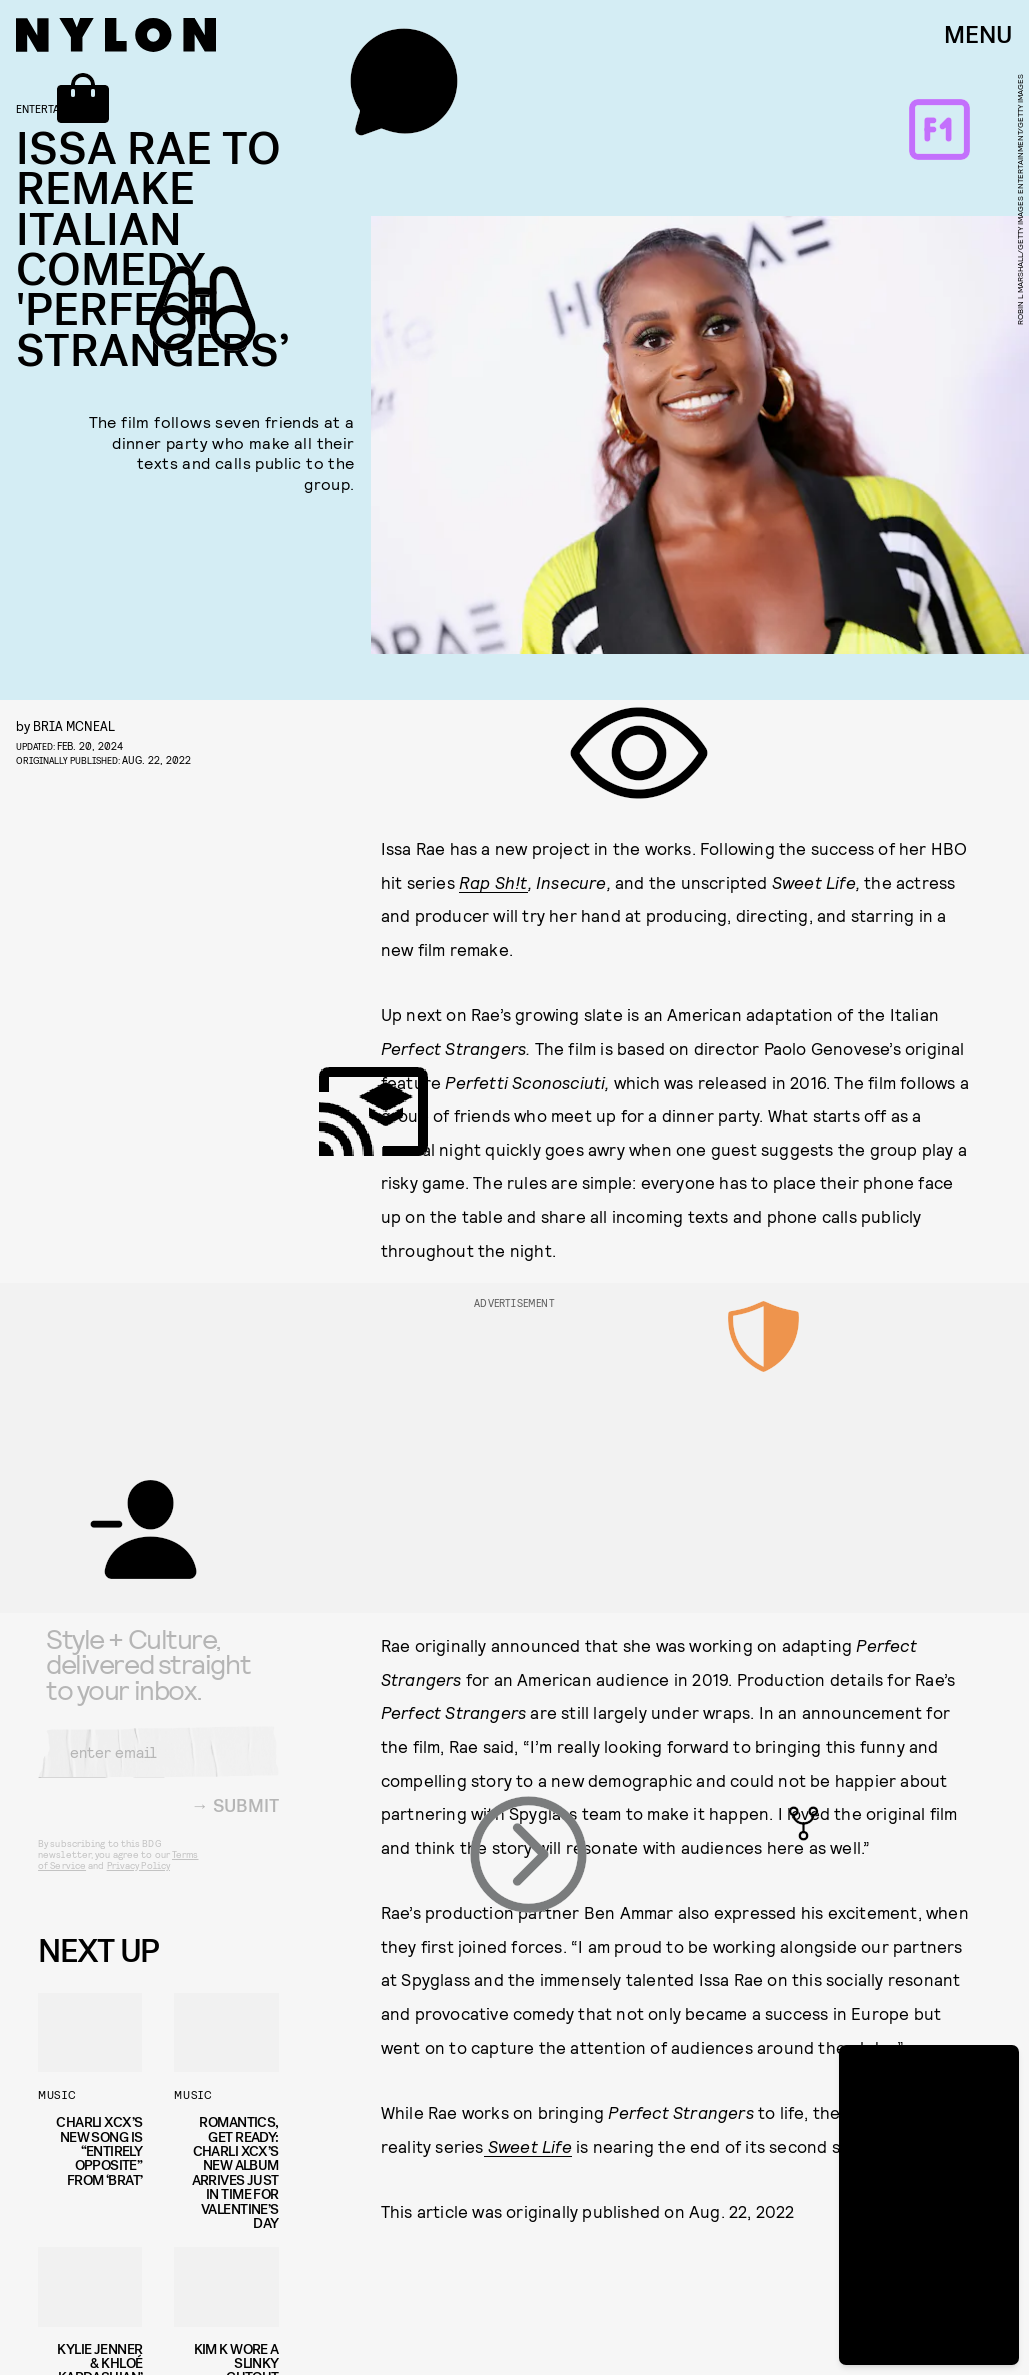  I want to click on open chat or messaging, so click(404, 82).